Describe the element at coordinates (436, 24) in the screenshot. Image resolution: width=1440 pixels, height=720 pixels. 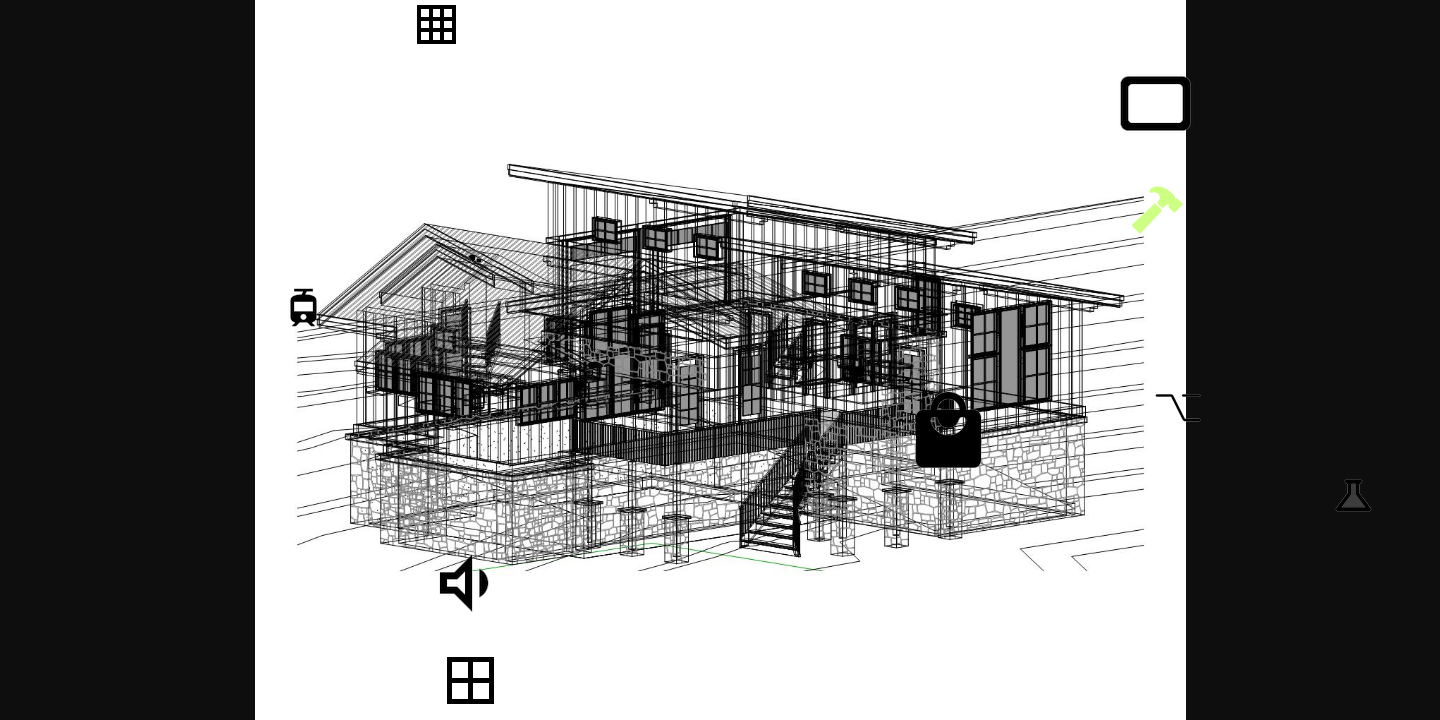
I see `toggle grid view on` at that location.